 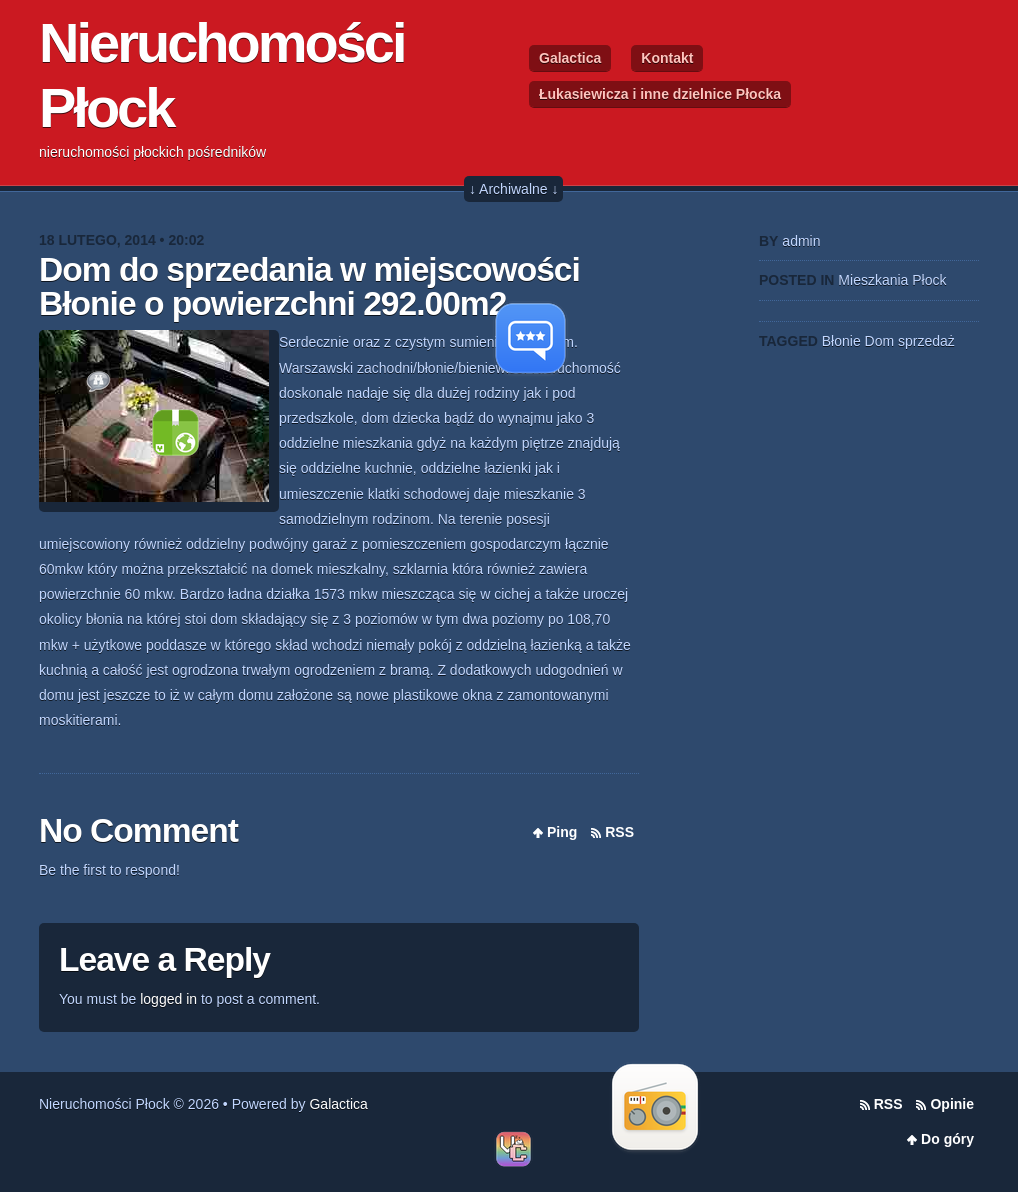 What do you see at coordinates (655, 1107) in the screenshot?
I see `open goodvibes internet radio app` at bounding box center [655, 1107].